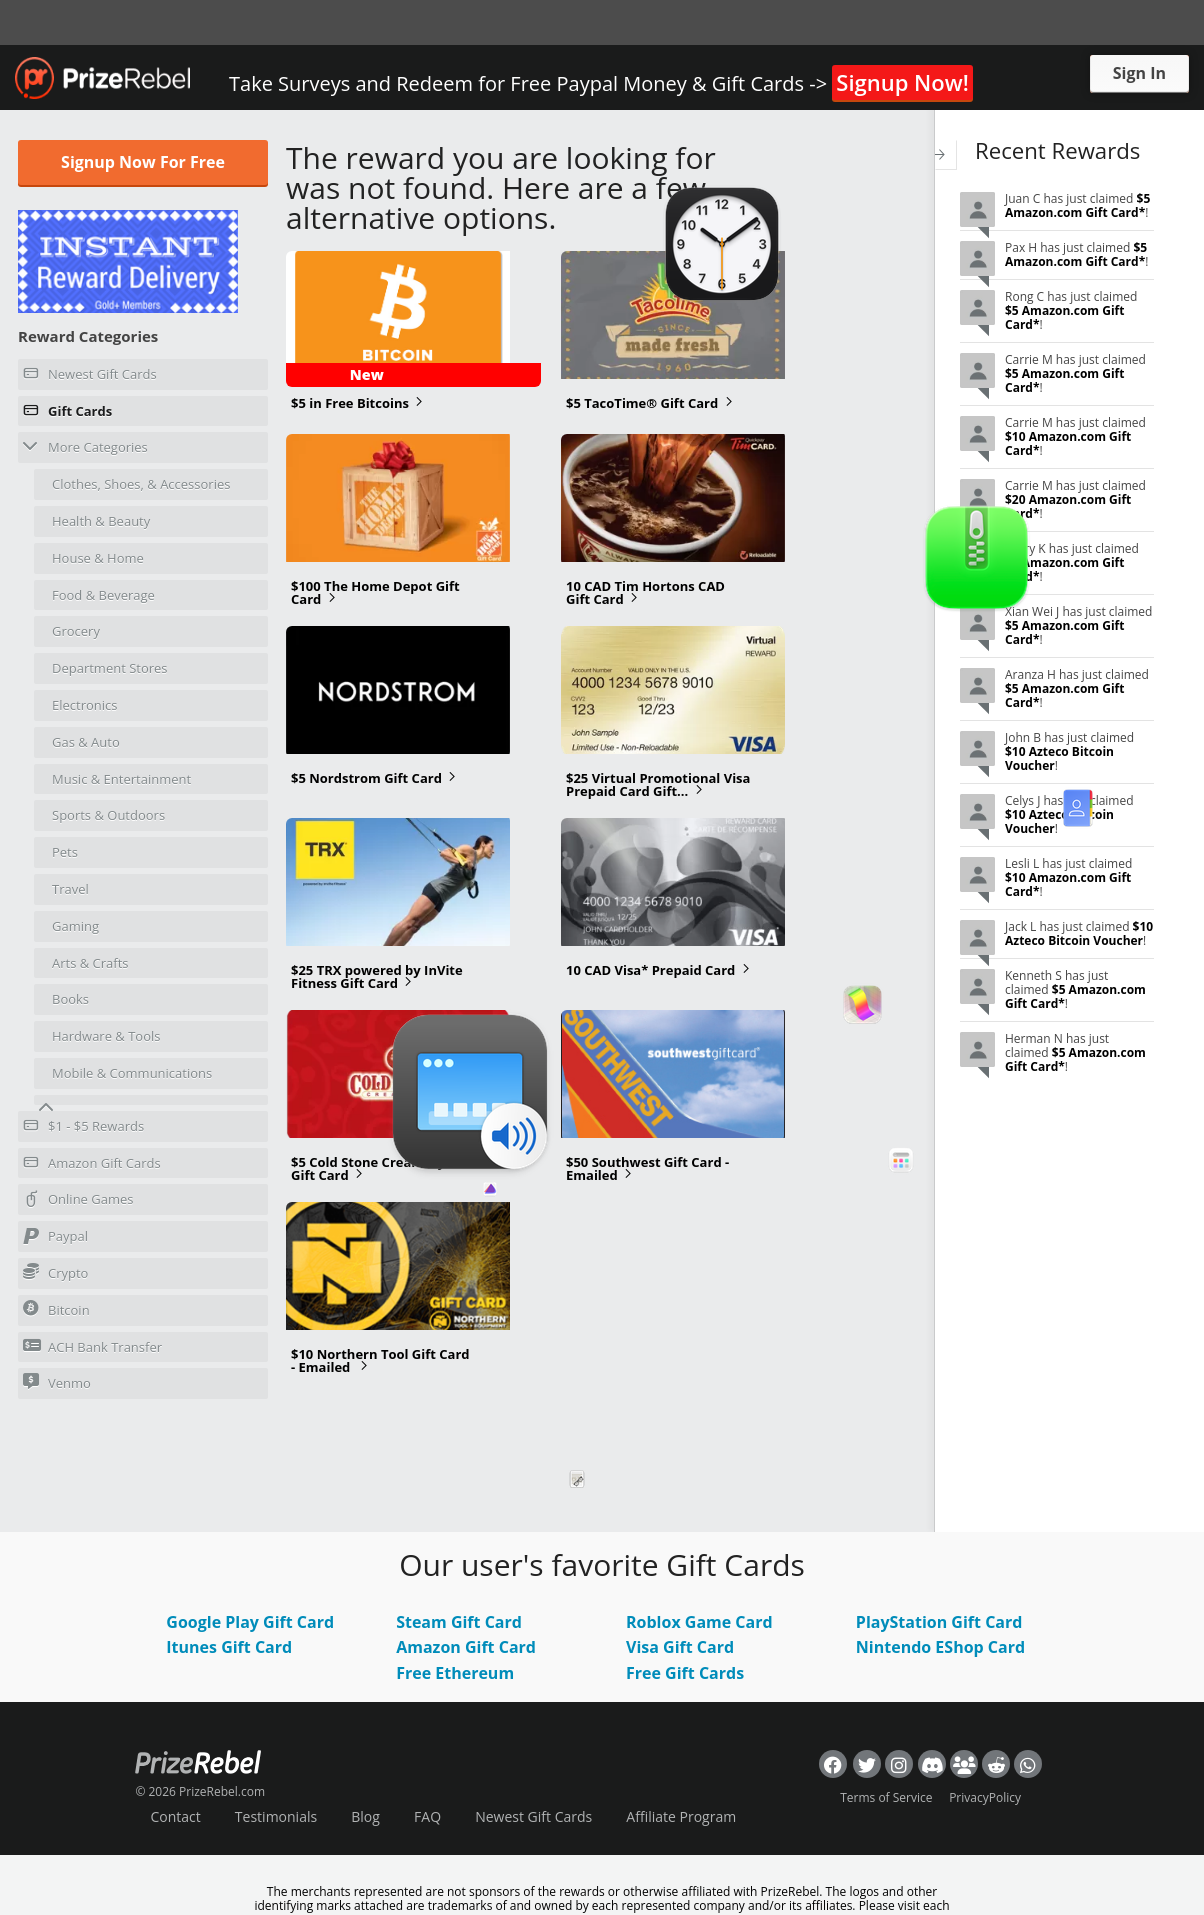 The image size is (1204, 1915). What do you see at coordinates (490, 1189) in the screenshot?
I see `launch endeavouros linux application` at bounding box center [490, 1189].